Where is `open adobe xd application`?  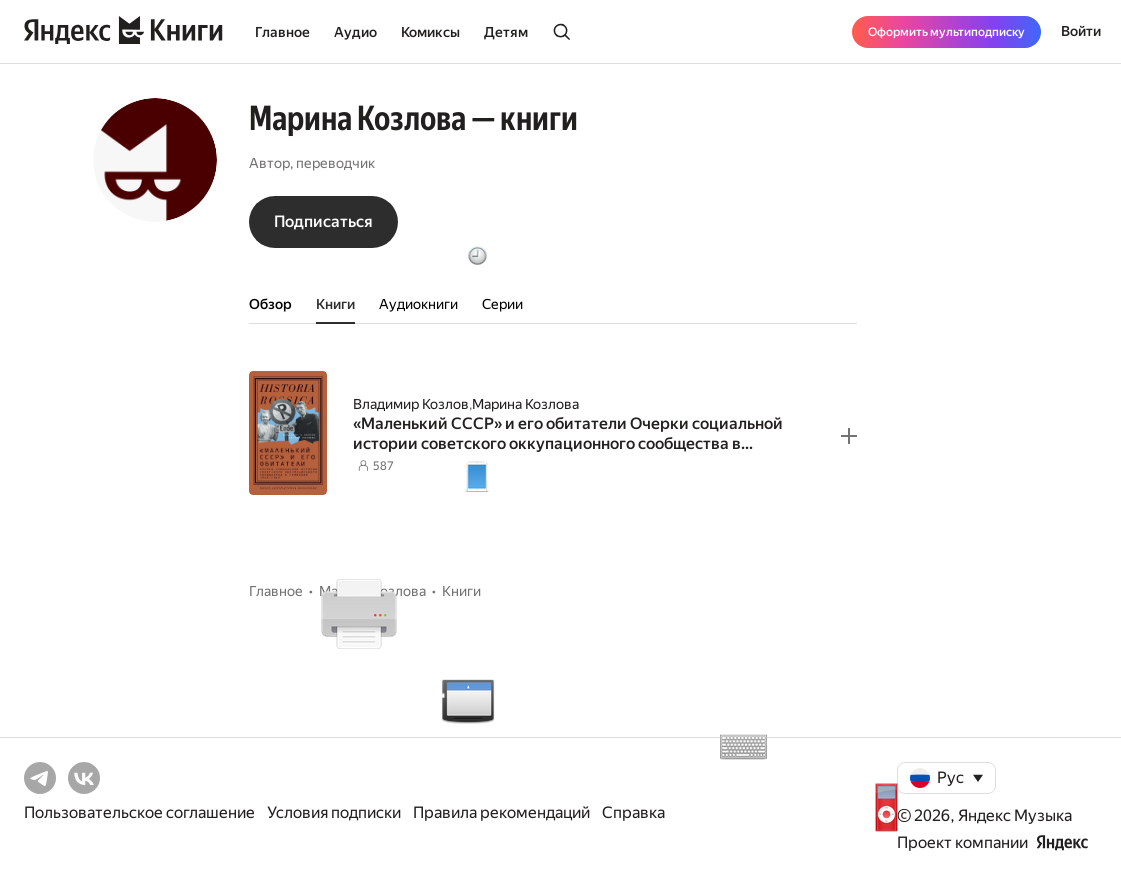 open adobe xd application is located at coordinates (468, 701).